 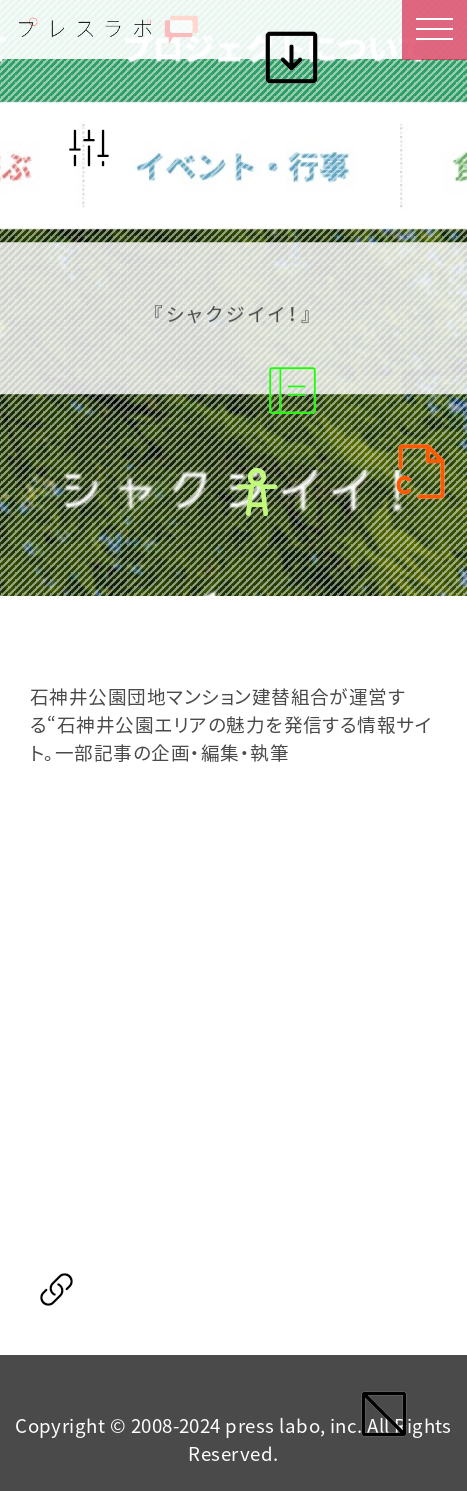 I want to click on open a C programming language file, so click(x=421, y=471).